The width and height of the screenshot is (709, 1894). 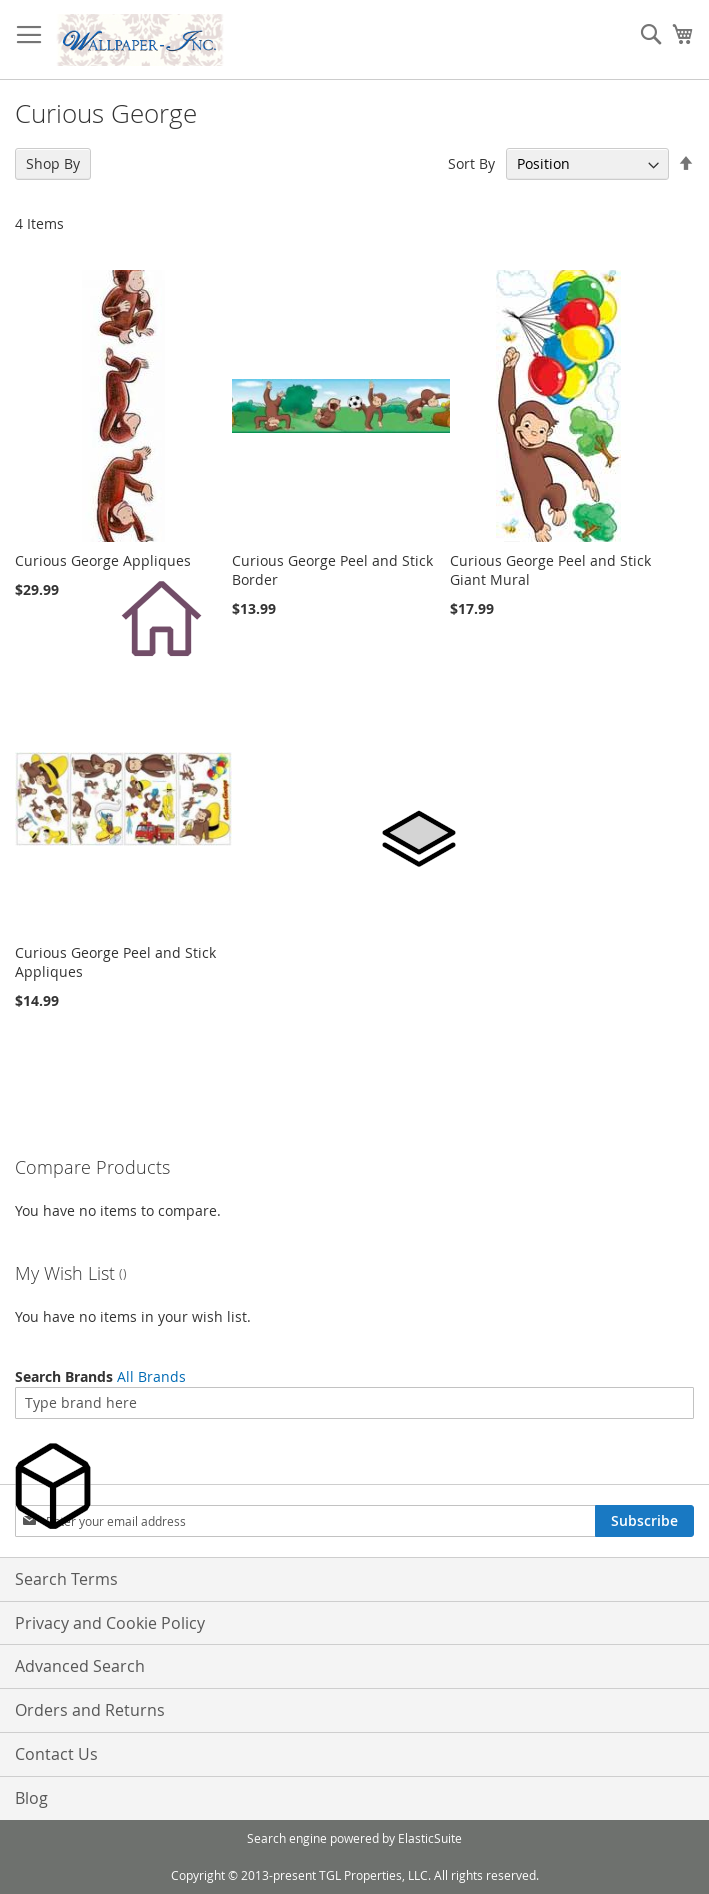 What do you see at coordinates (53, 1487) in the screenshot?
I see `indicates a method or function in code` at bounding box center [53, 1487].